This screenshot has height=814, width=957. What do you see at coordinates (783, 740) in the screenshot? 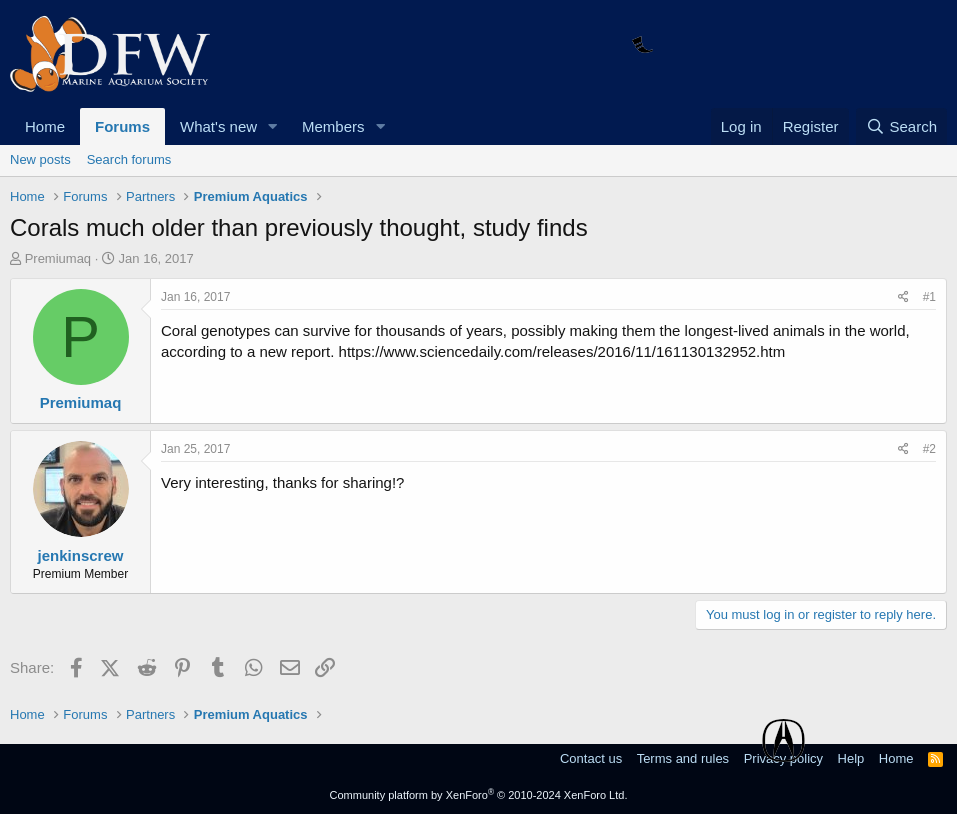
I see `Acura brand logo` at bounding box center [783, 740].